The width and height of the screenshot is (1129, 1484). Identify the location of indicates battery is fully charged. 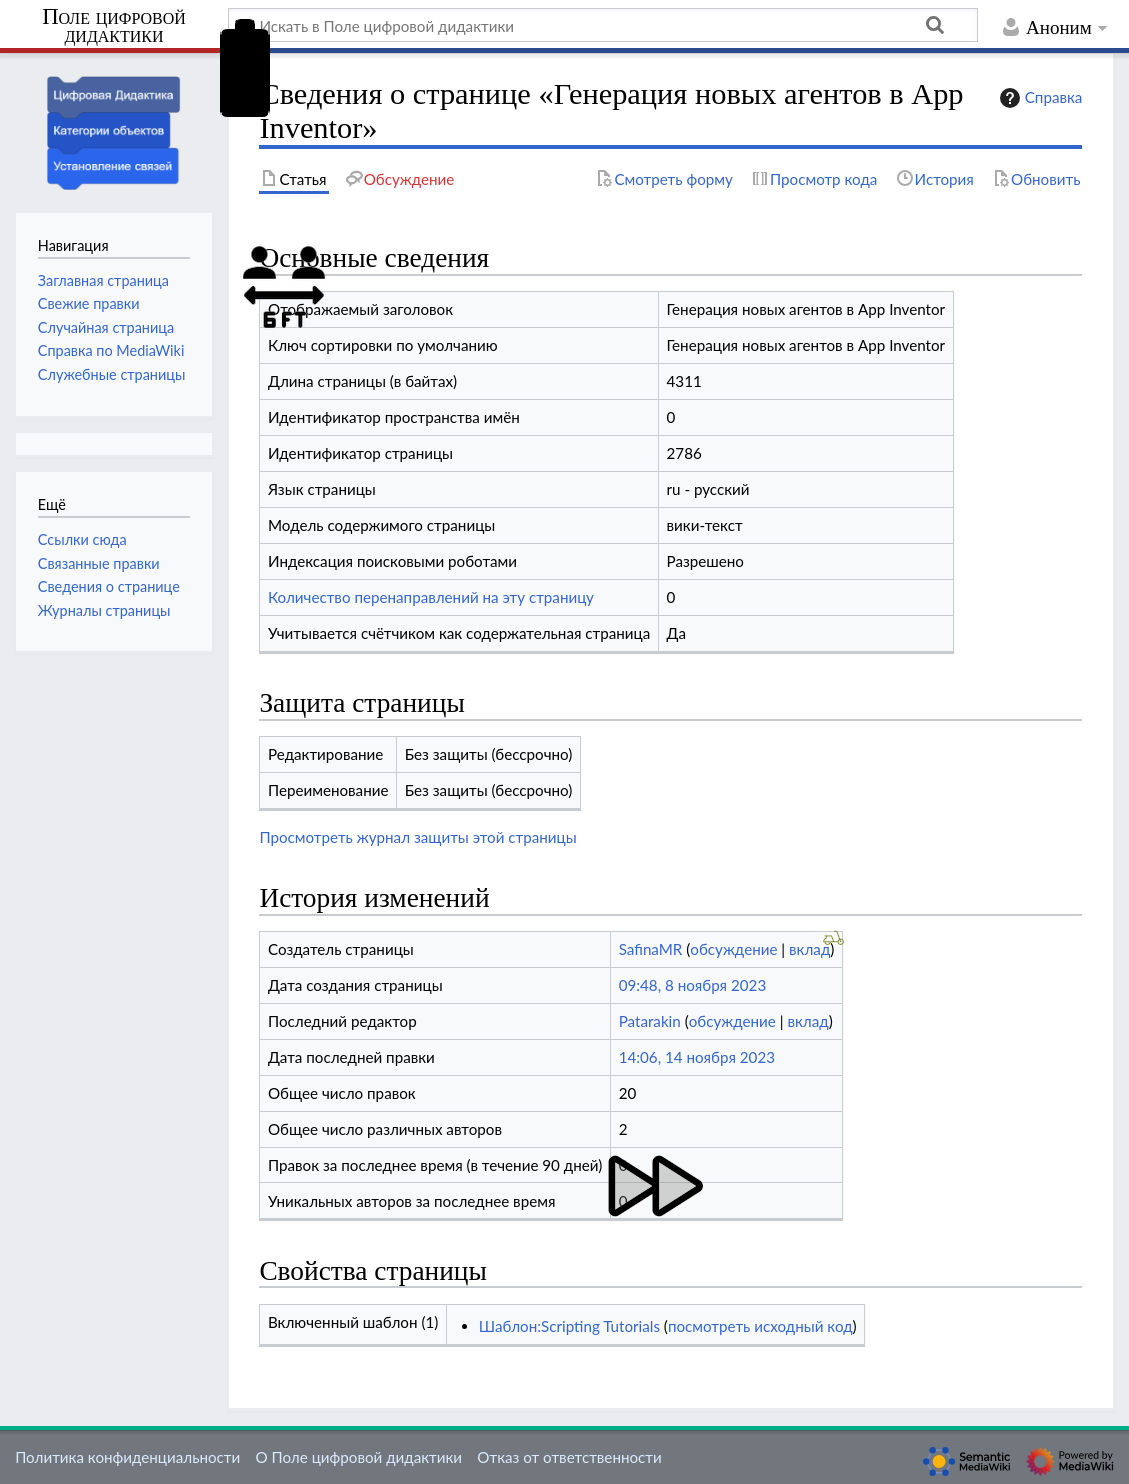
(245, 68).